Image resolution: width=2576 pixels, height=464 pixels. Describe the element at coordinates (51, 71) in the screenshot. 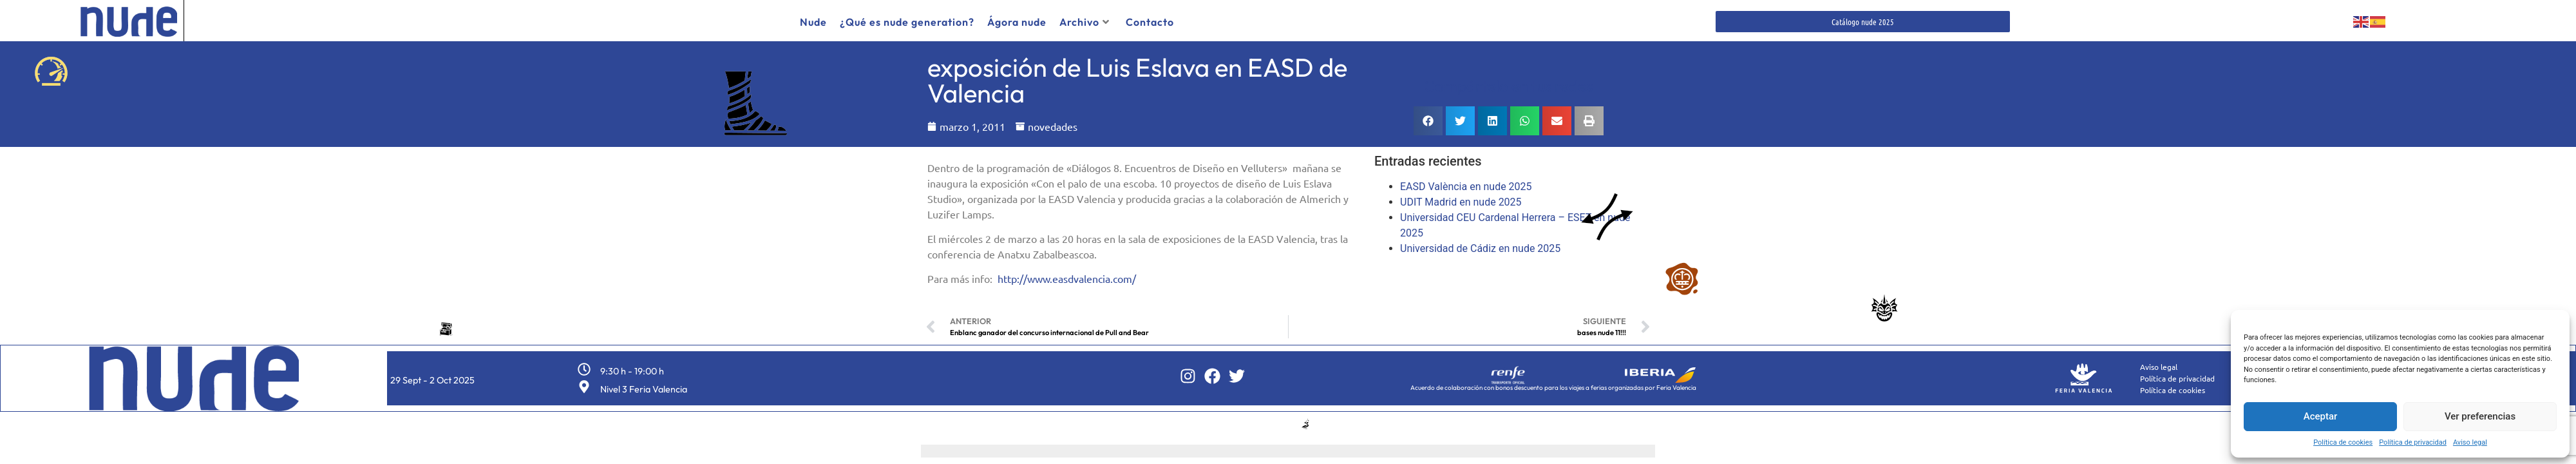

I see `view speed or performance metrics` at that location.